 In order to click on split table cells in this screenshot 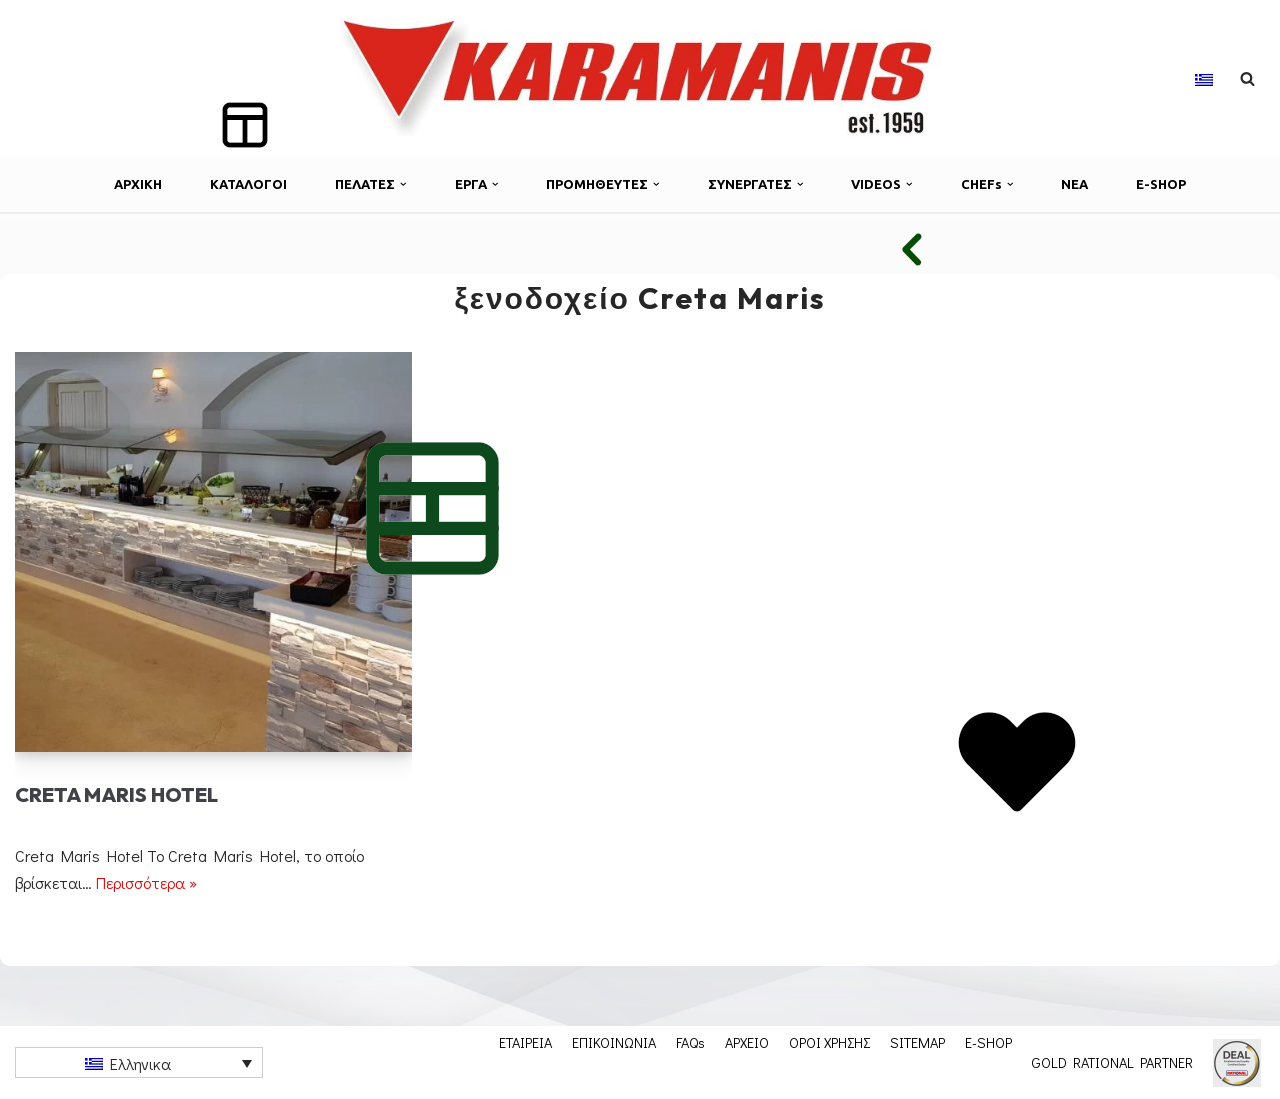, I will do `click(432, 508)`.